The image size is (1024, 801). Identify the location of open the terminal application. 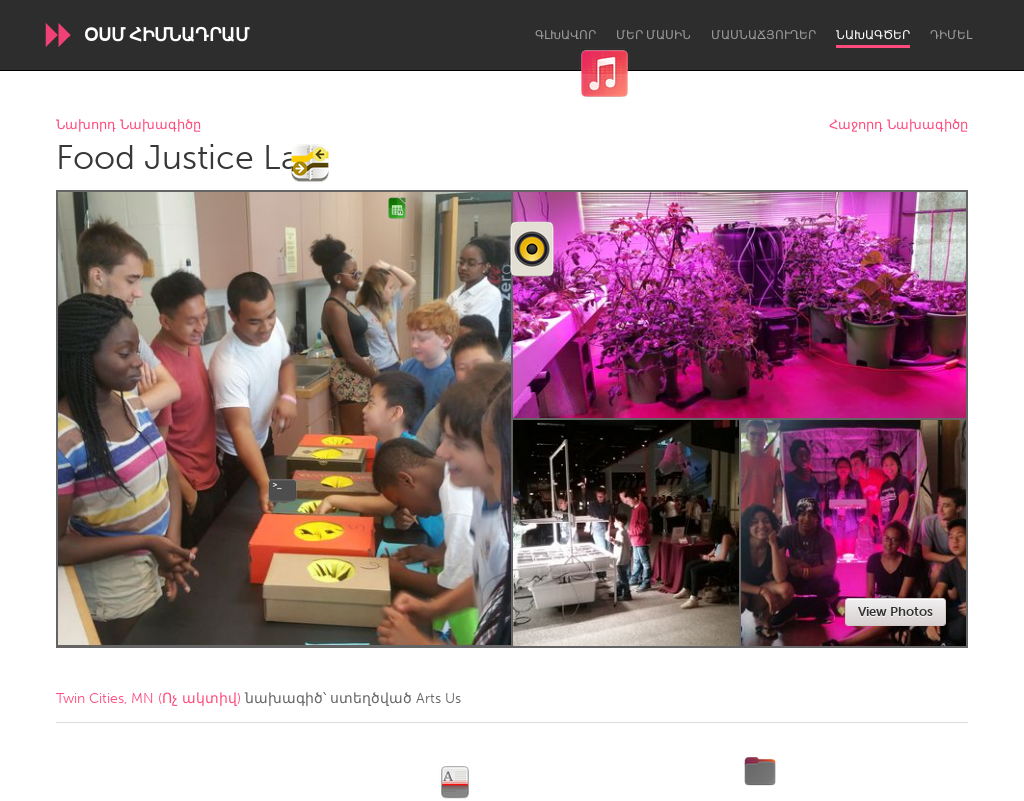
(282, 490).